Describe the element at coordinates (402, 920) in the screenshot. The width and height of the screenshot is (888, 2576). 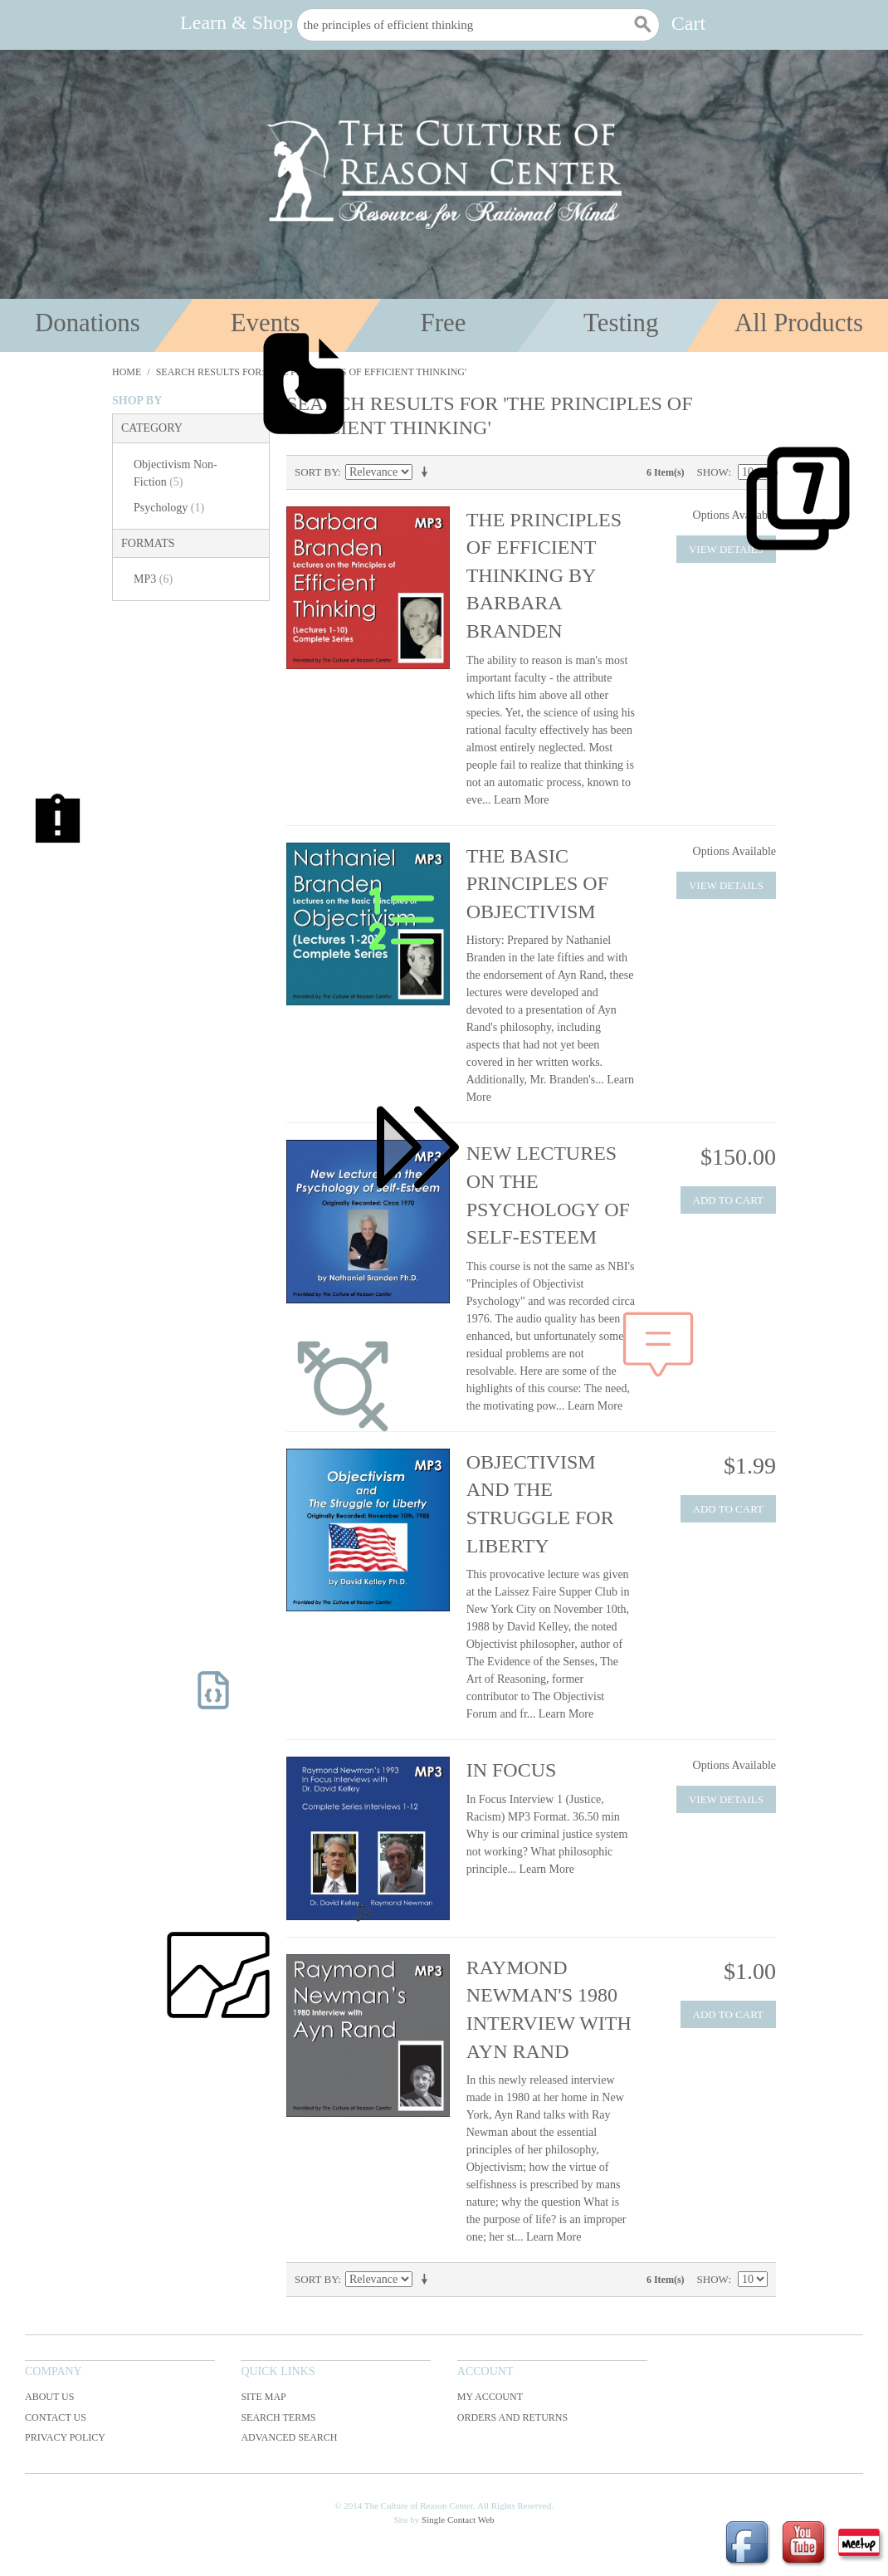
I see `create a numbered list` at that location.